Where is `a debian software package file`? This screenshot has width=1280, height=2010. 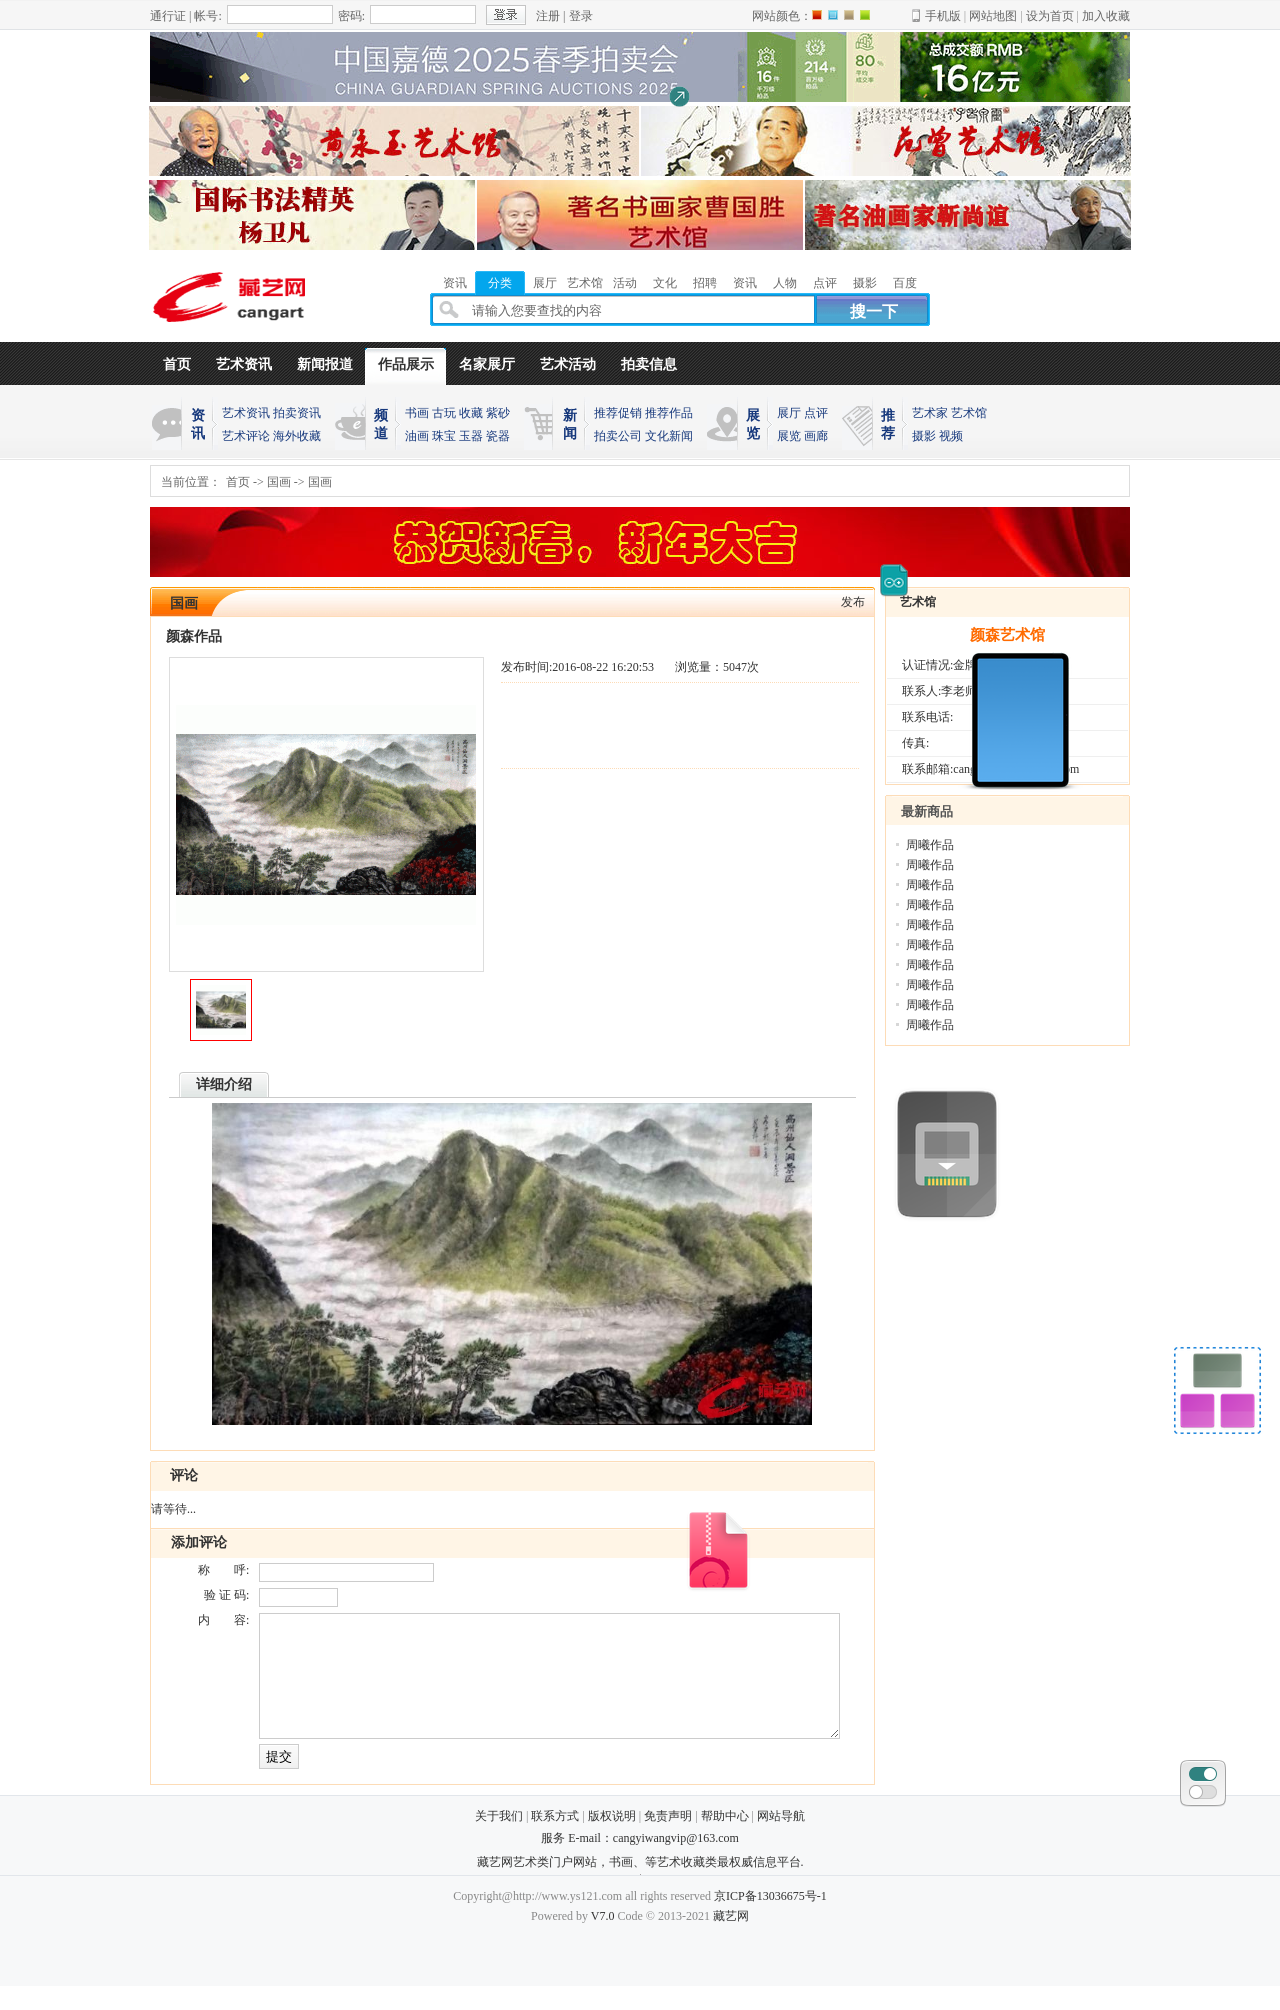
a debian software package file is located at coordinates (718, 1551).